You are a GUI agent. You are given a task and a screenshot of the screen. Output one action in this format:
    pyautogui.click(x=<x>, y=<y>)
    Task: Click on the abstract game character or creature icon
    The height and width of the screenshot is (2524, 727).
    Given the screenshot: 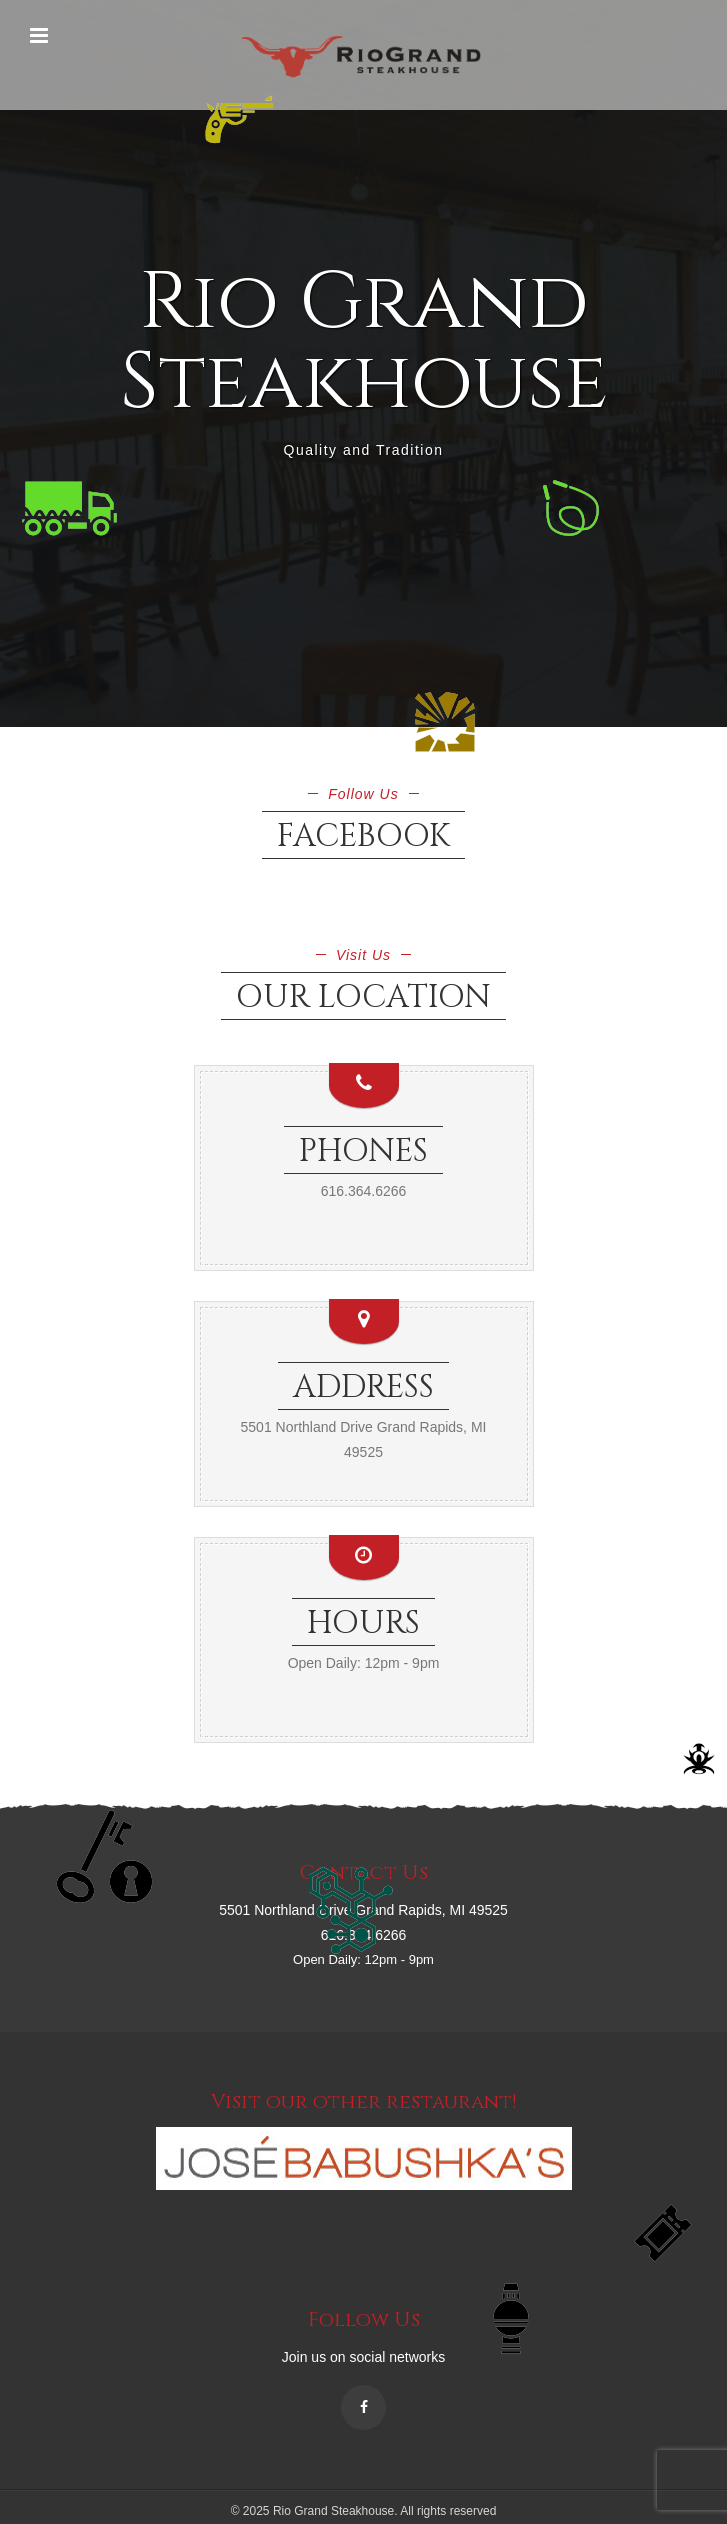 What is the action you would take?
    pyautogui.click(x=699, y=1759)
    